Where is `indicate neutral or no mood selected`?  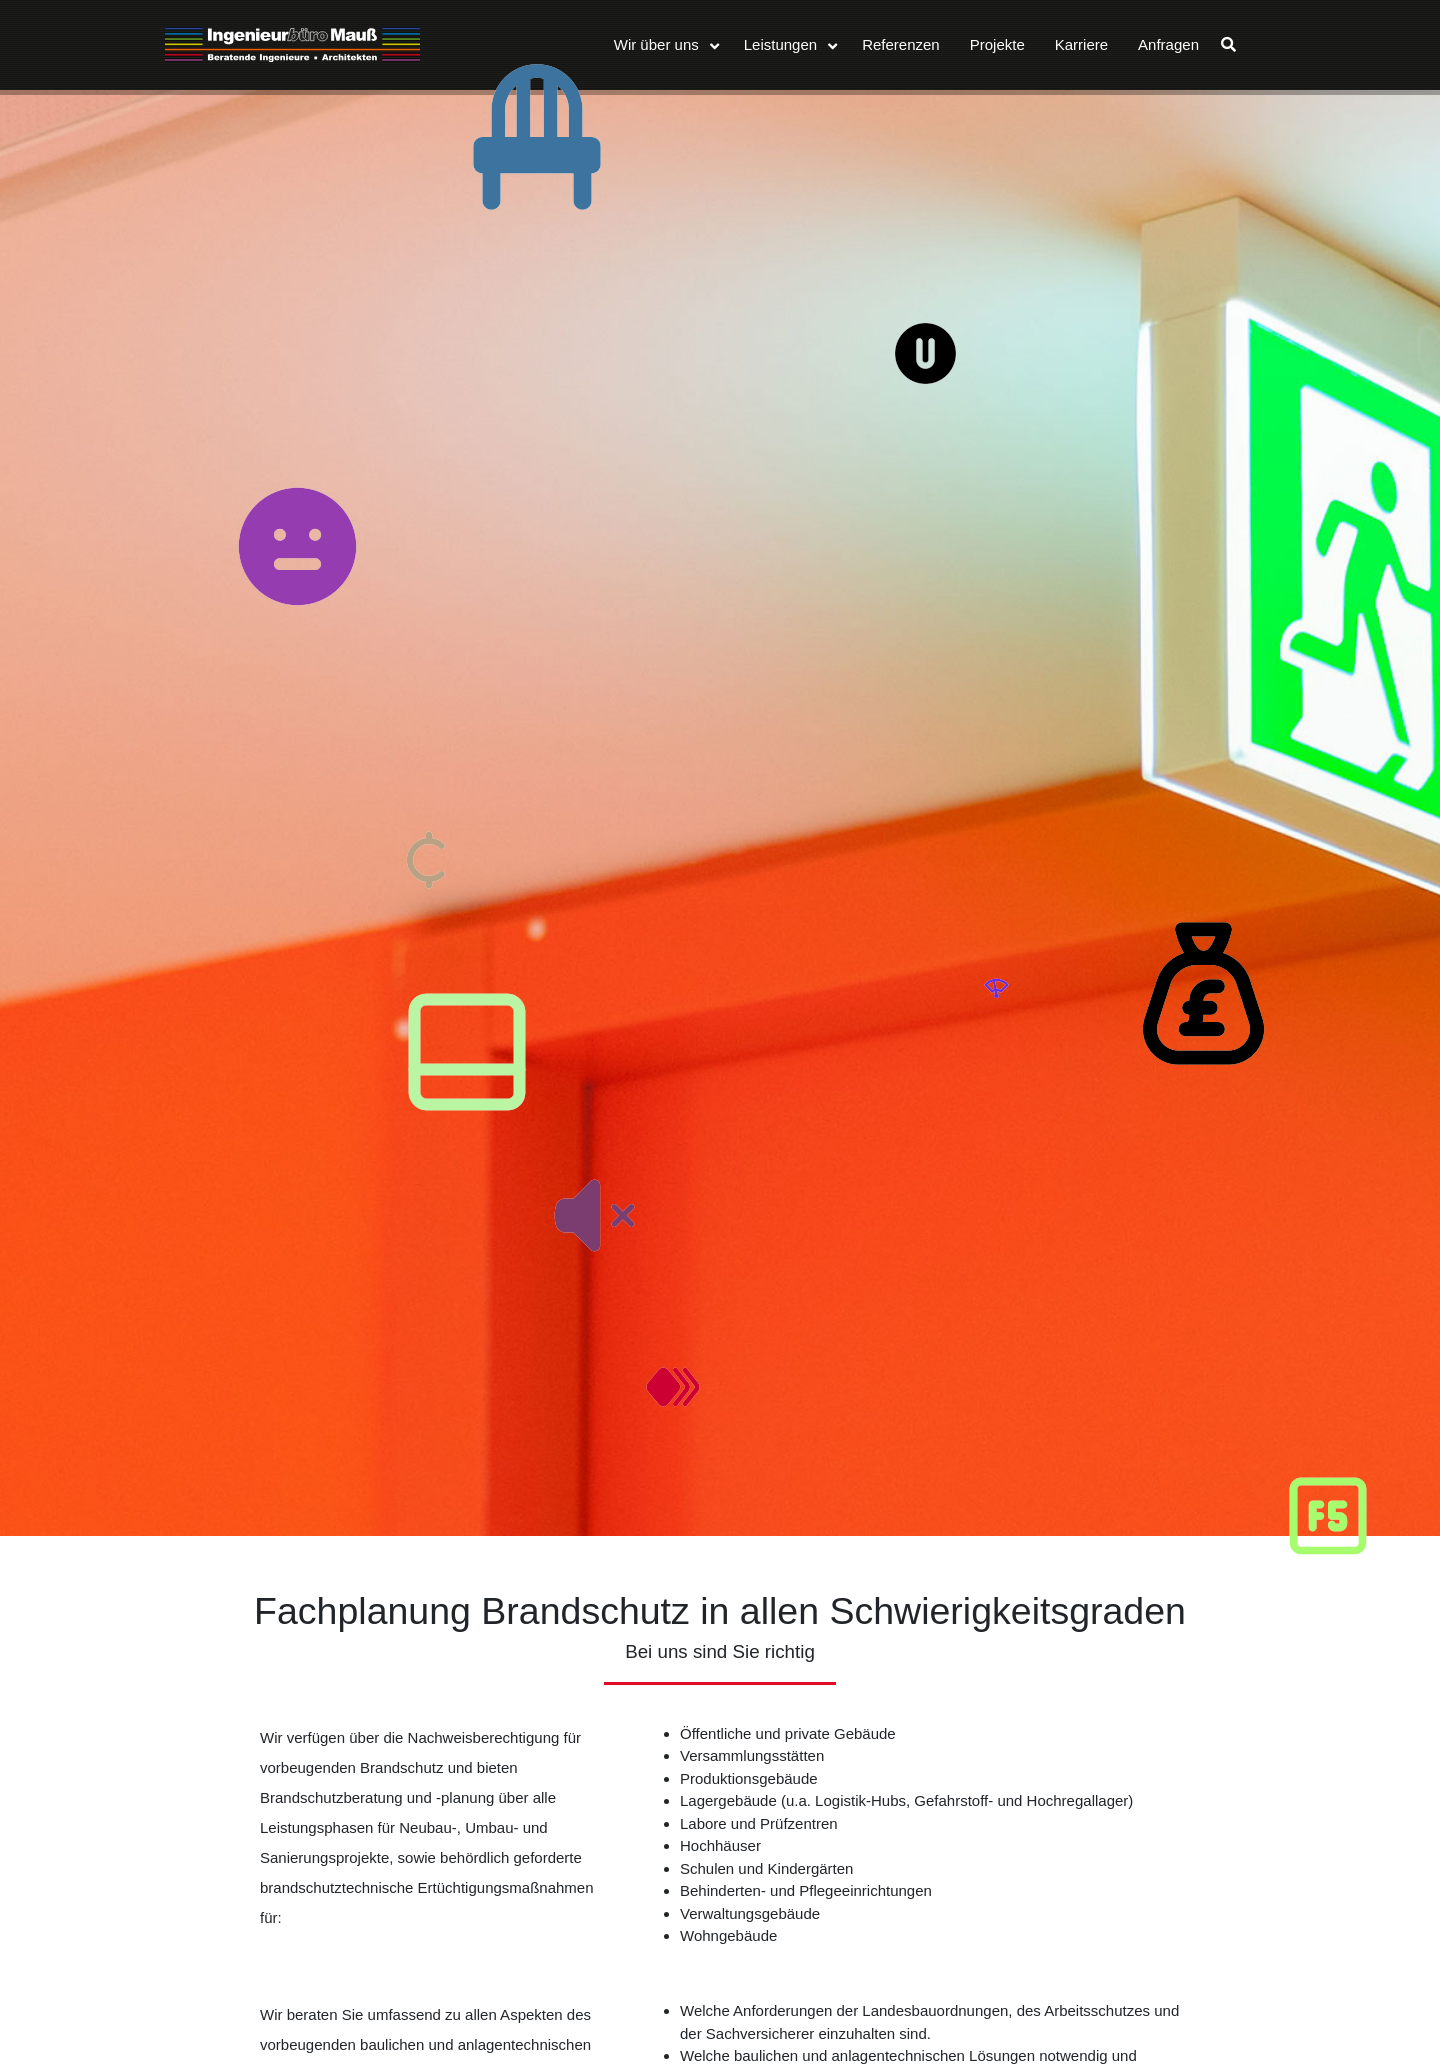
indicate neutral or no mood selected is located at coordinates (297, 546).